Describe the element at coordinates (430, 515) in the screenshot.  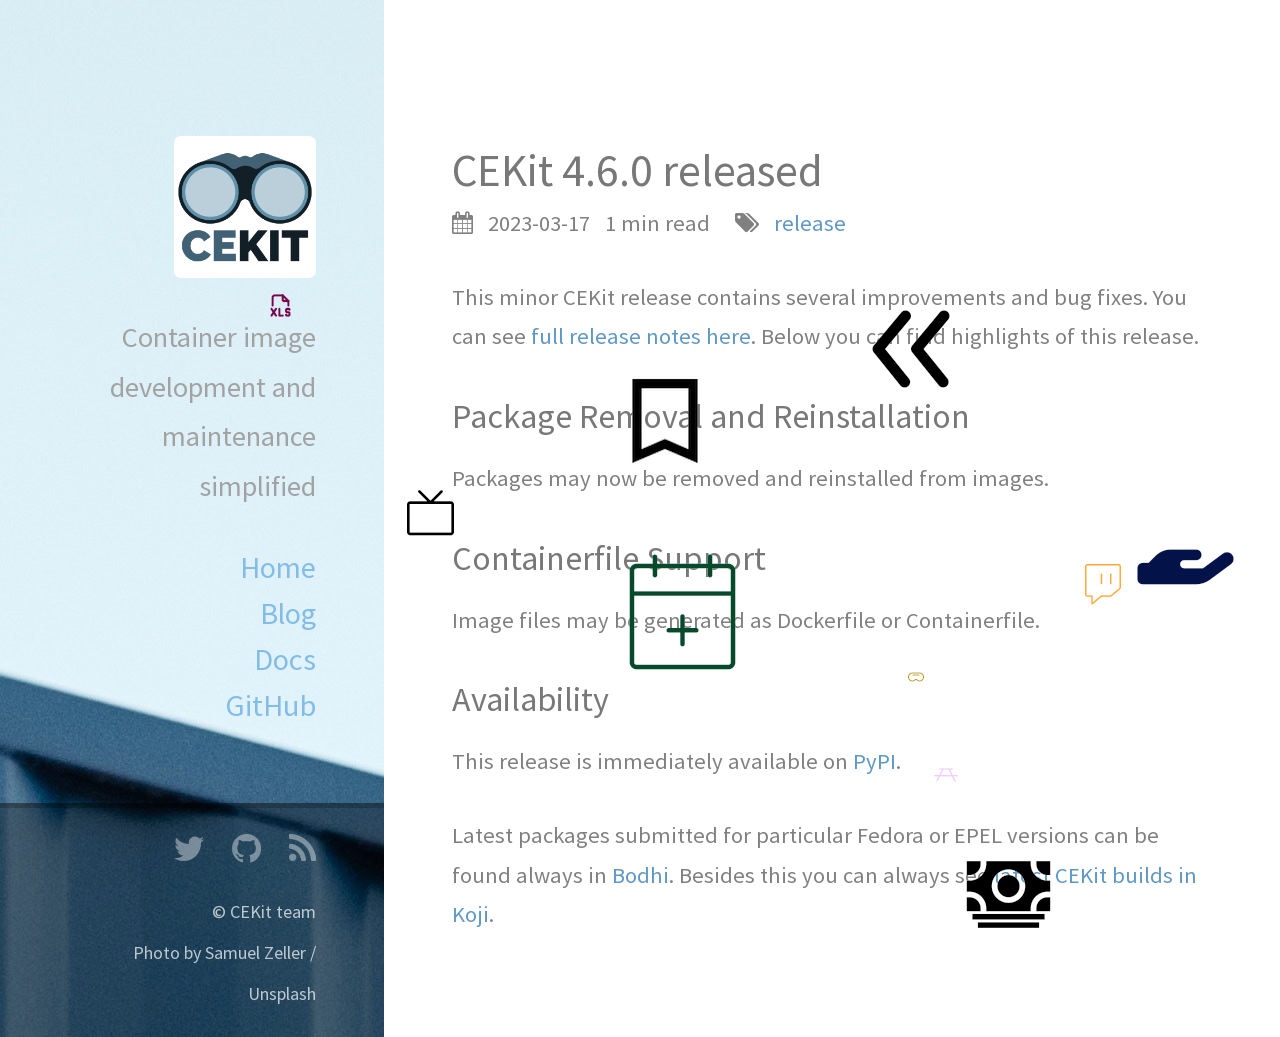
I see `access tv or video streaming content` at that location.